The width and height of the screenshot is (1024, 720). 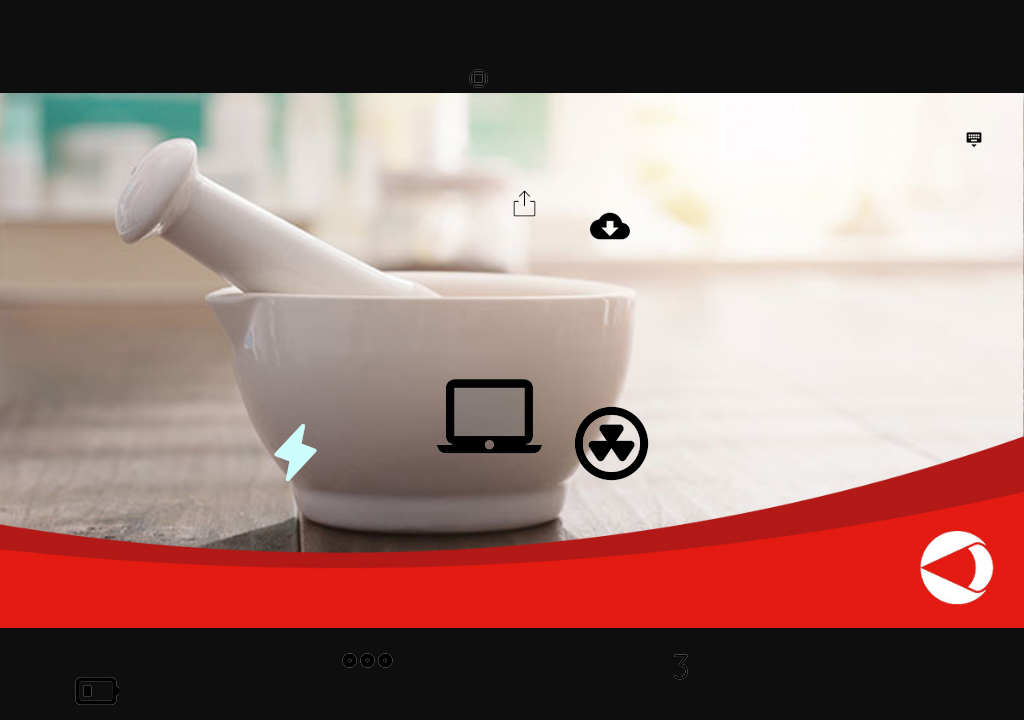 I want to click on export or share content to another app, so click(x=524, y=204).